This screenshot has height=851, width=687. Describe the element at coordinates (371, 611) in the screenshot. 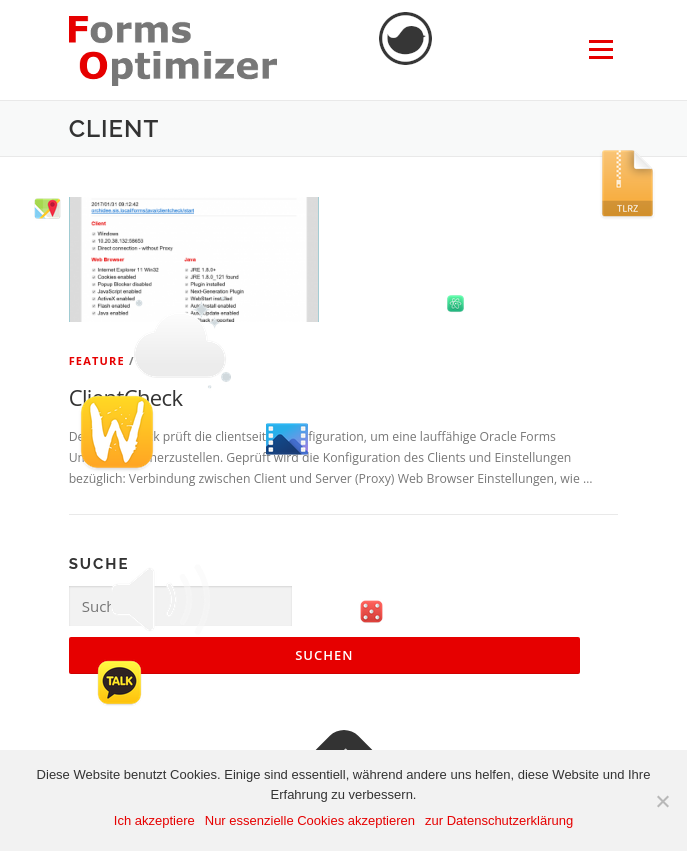

I see `open tali dice game app` at that location.